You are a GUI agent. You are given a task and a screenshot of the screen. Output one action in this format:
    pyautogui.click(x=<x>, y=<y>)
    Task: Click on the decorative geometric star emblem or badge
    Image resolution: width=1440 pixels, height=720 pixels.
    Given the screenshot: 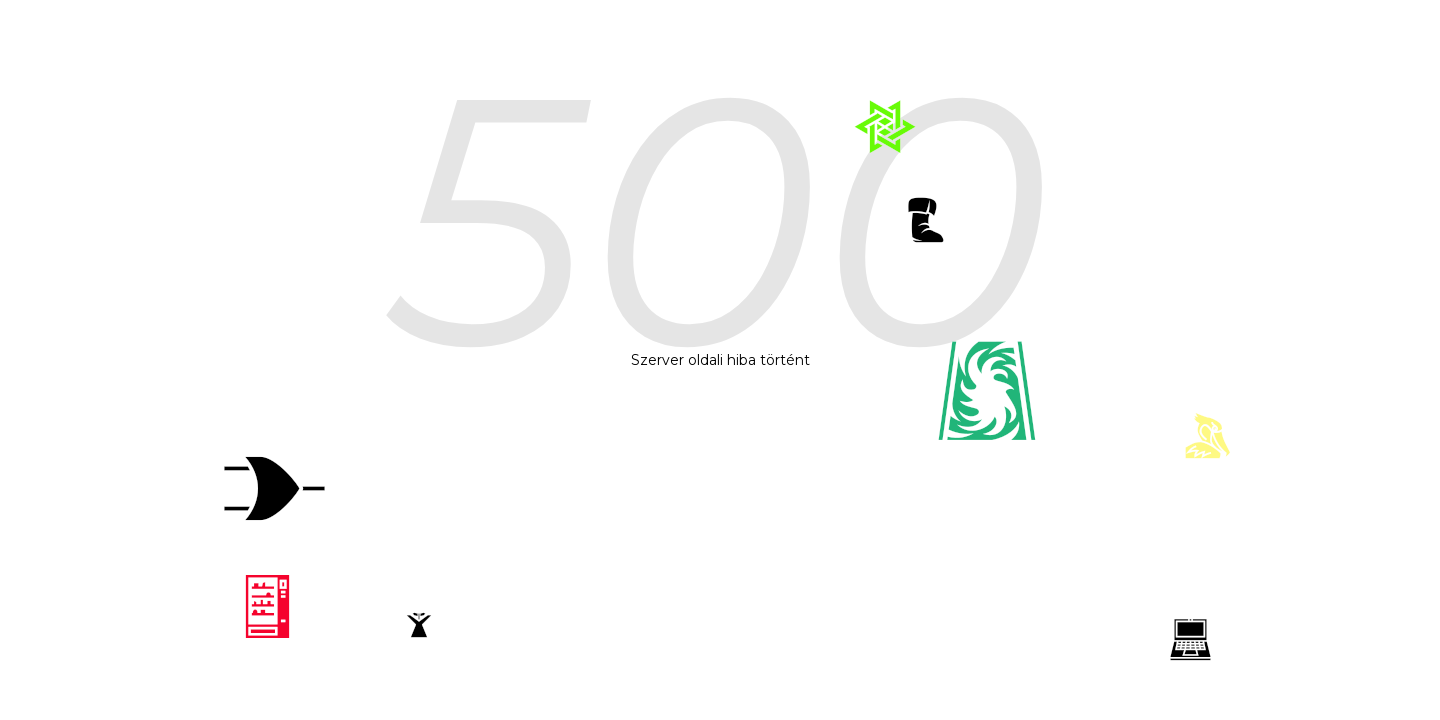 What is the action you would take?
    pyautogui.click(x=885, y=127)
    